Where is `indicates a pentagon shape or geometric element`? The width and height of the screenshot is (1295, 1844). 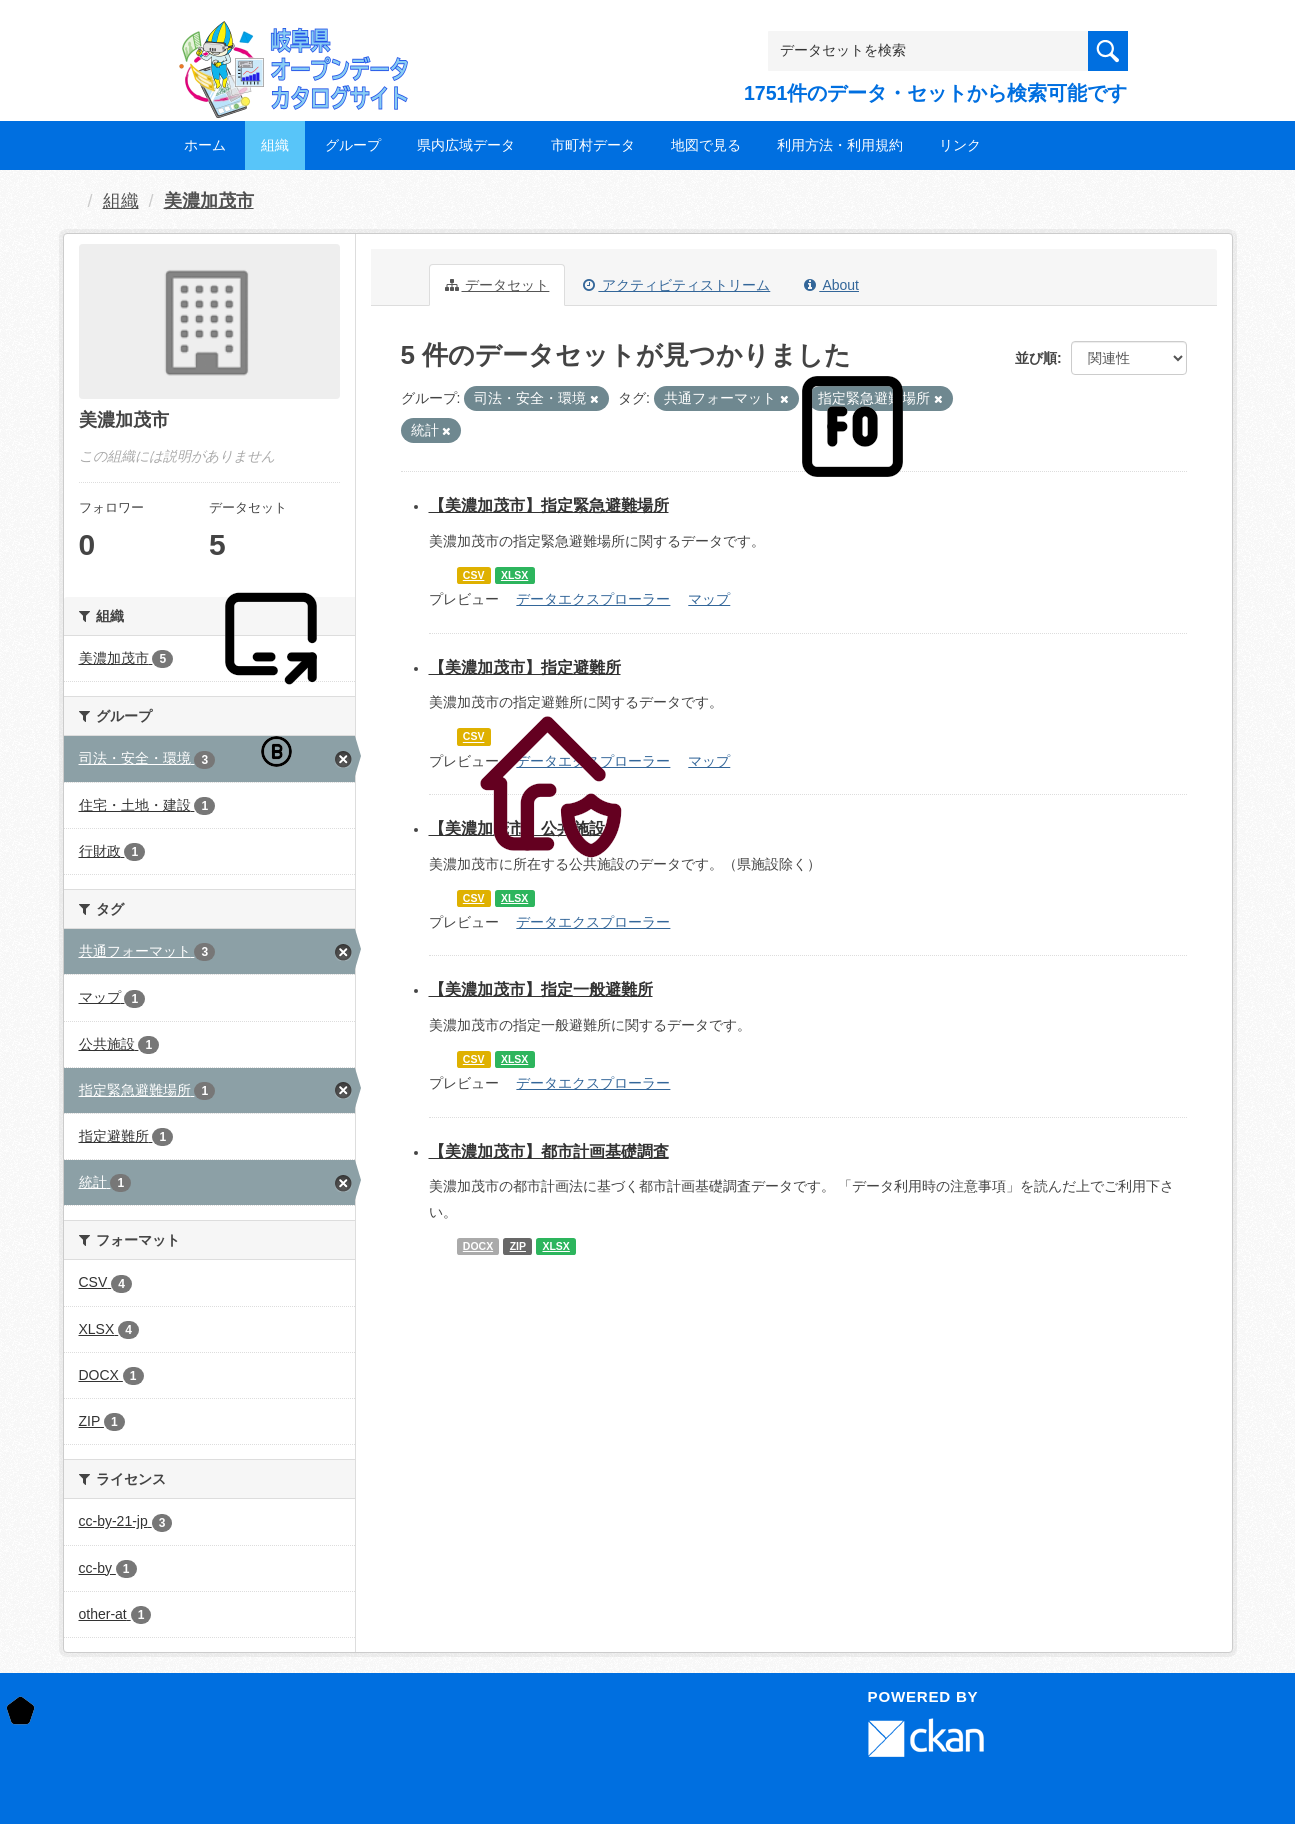 indicates a pentagon shape or geometric element is located at coordinates (20, 1710).